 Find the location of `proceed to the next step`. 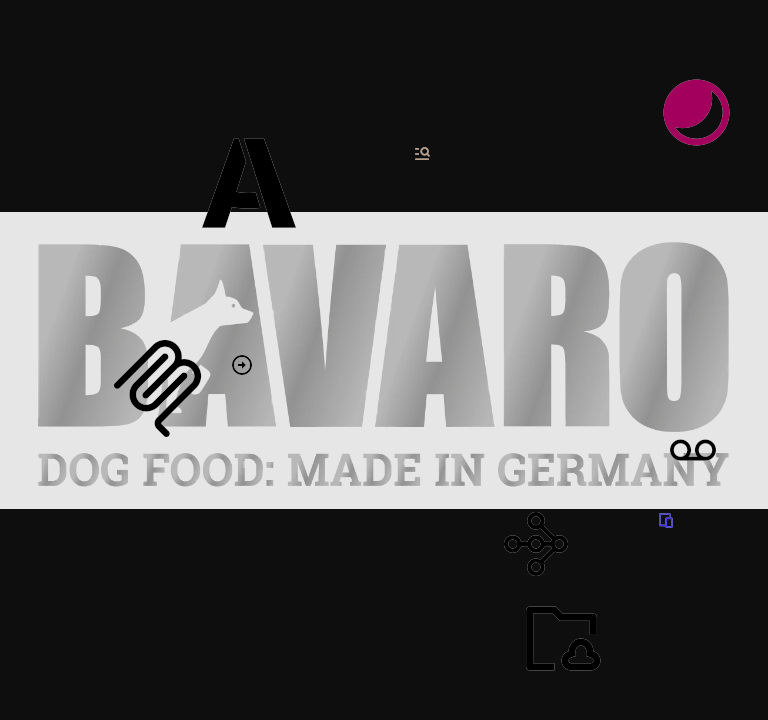

proceed to the next step is located at coordinates (242, 365).